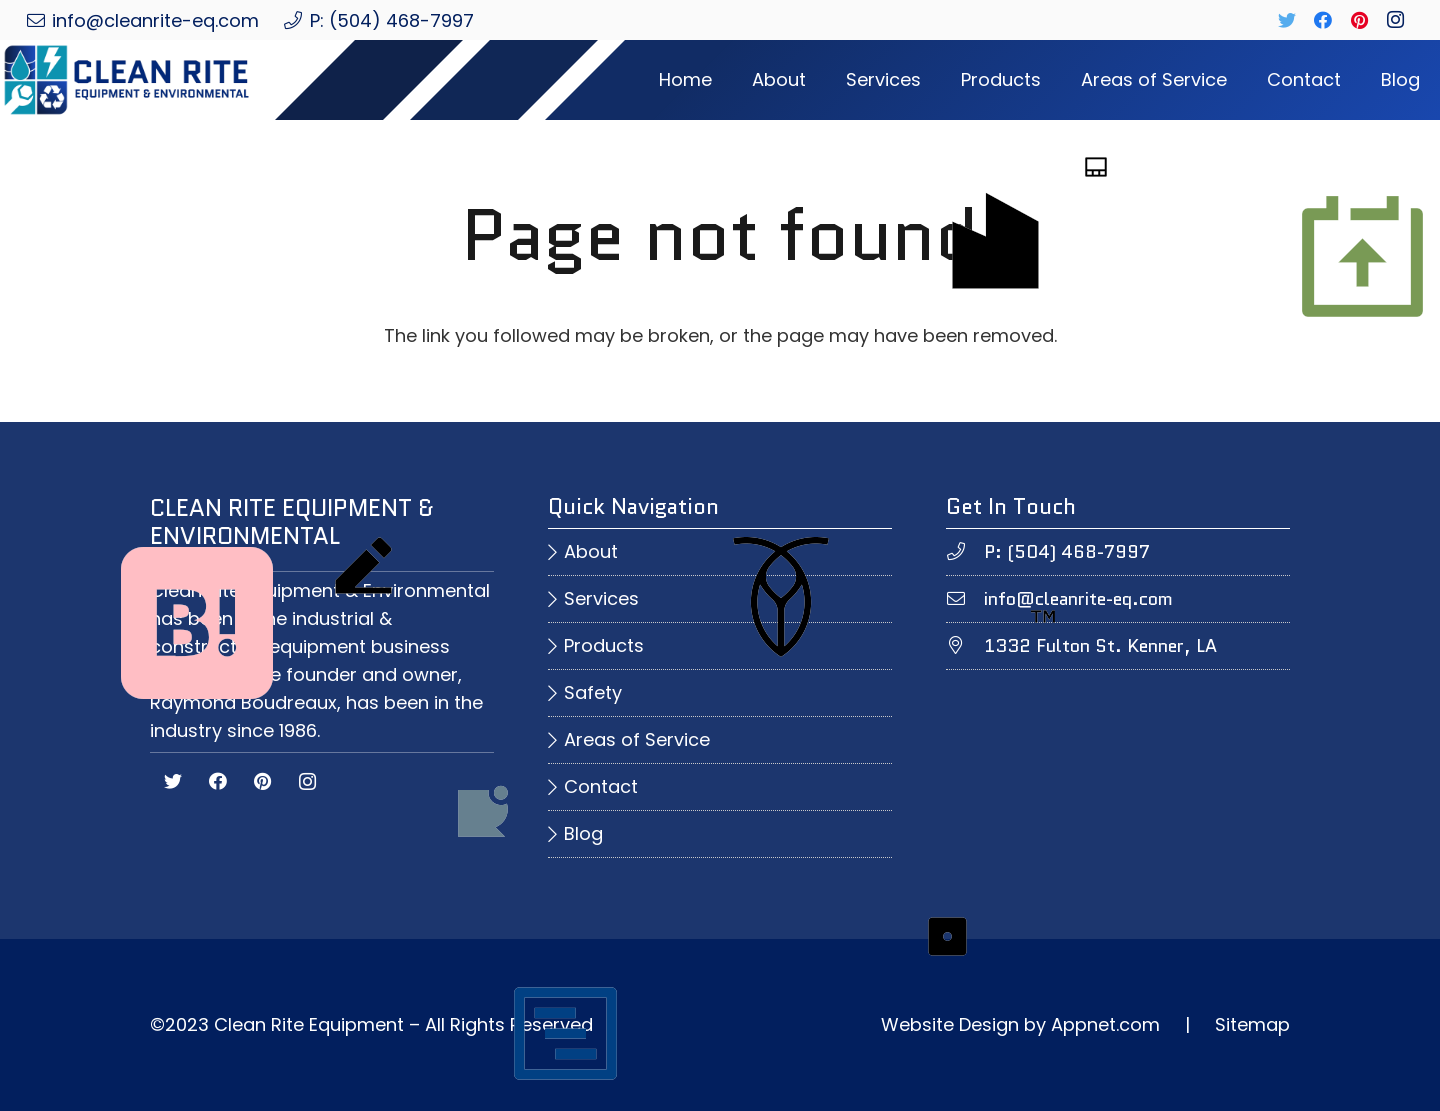 Image resolution: width=1440 pixels, height=1111 pixels. I want to click on switch to slideshow view mode, so click(1096, 167).